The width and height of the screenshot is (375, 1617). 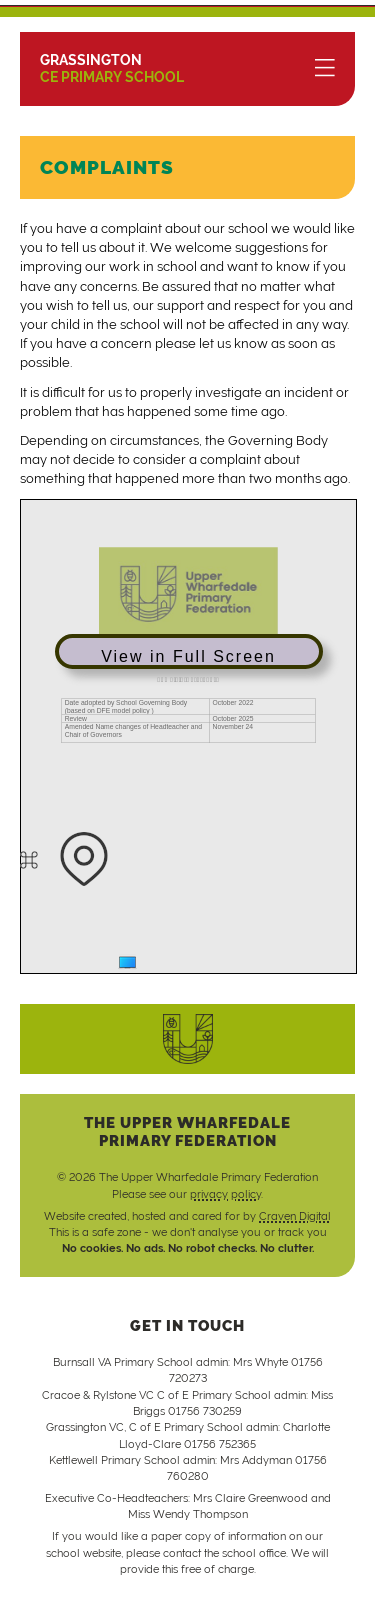 What do you see at coordinates (29, 860) in the screenshot?
I see `access keyboard shortcut settings` at bounding box center [29, 860].